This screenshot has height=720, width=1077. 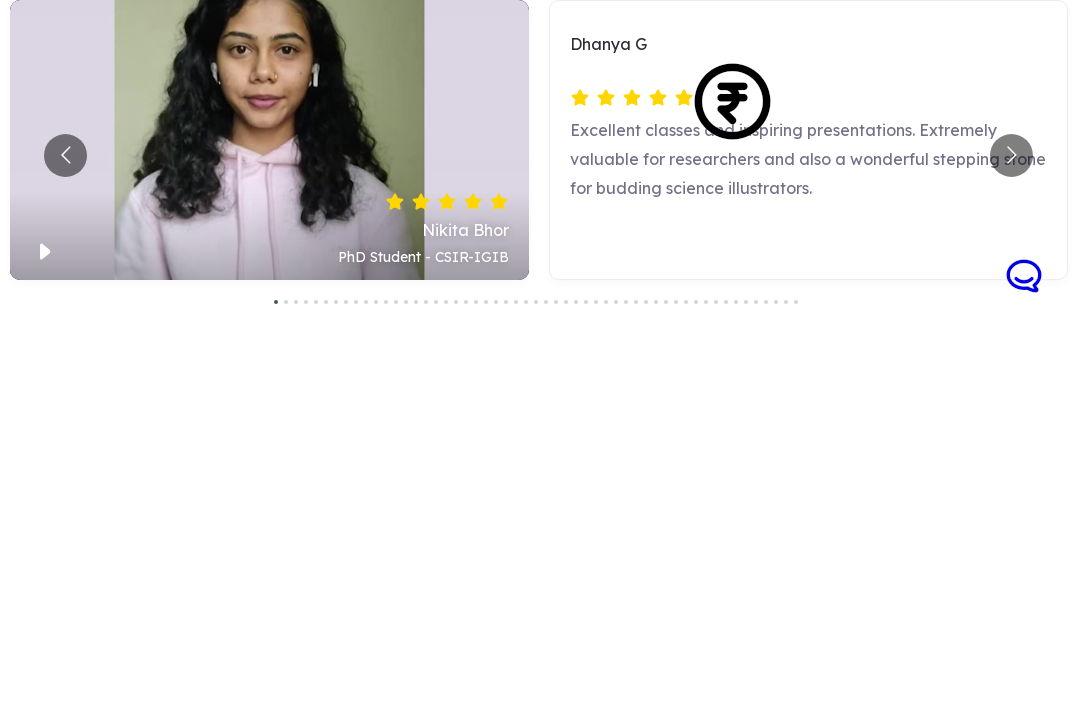 What do you see at coordinates (732, 101) in the screenshot?
I see `view balance in Indian rupees` at bounding box center [732, 101].